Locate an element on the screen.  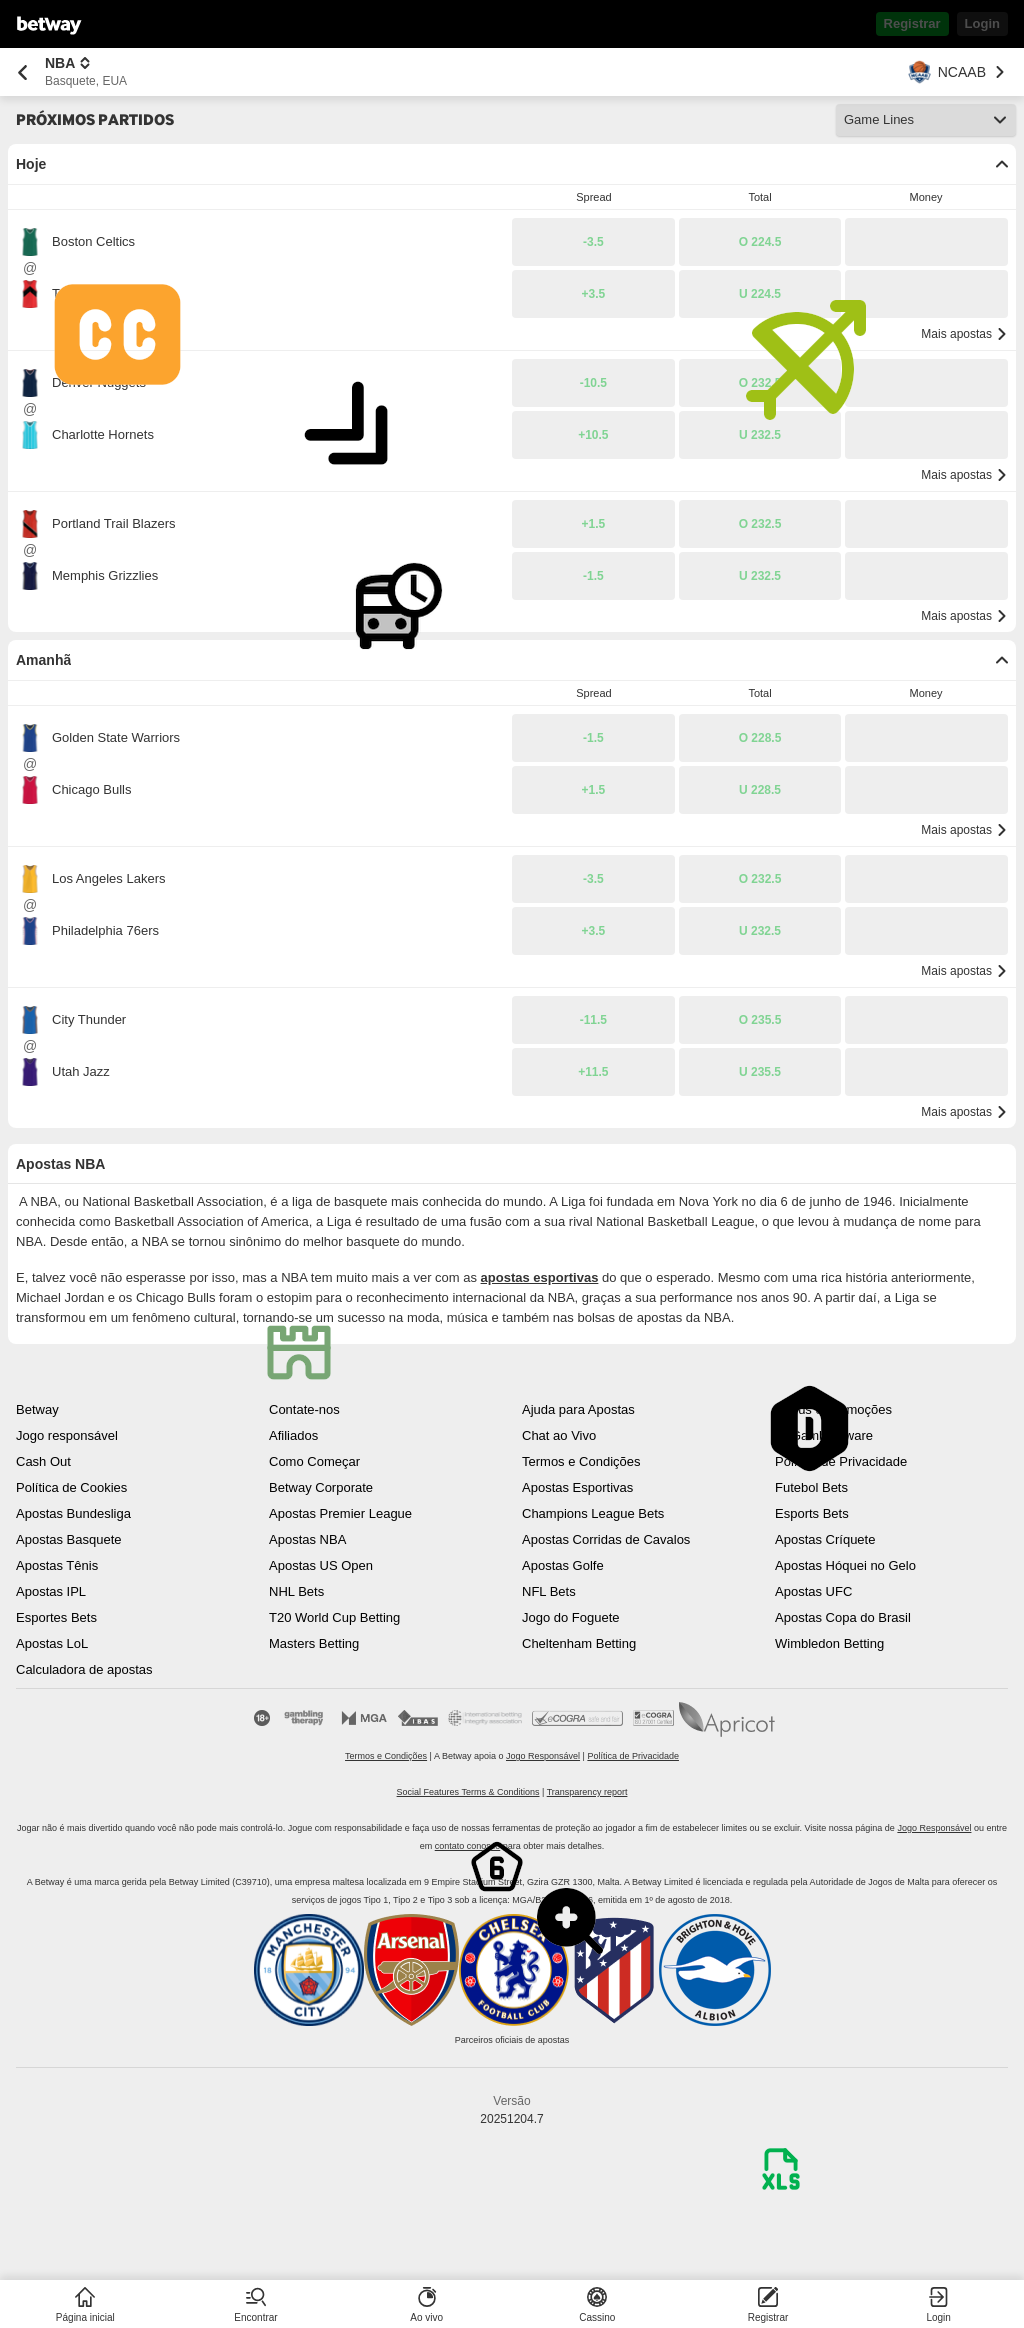
view bus or transit departure times is located at coordinates (399, 606).